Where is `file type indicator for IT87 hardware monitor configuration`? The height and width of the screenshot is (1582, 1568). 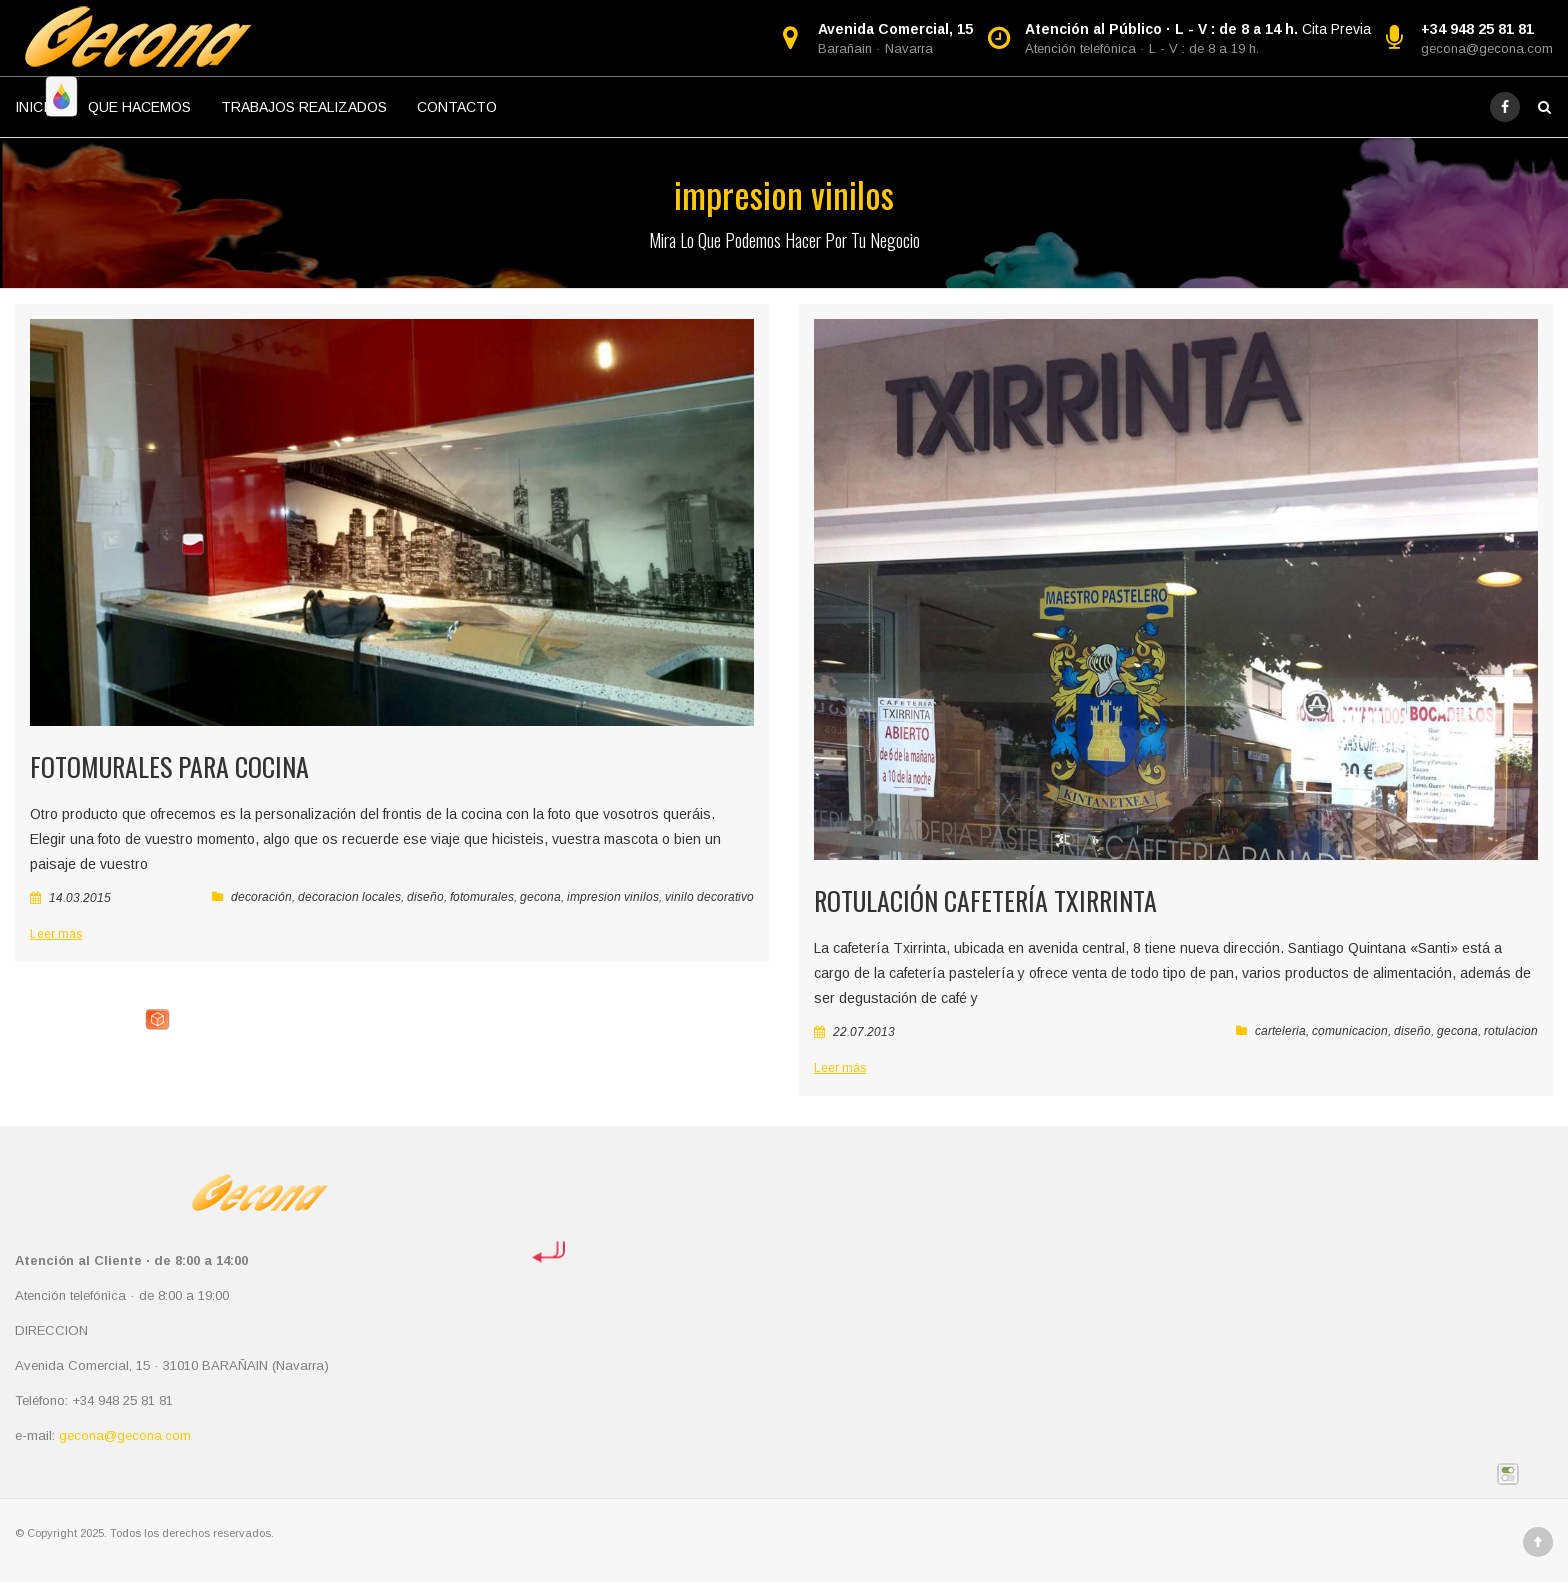 file type indicator for IT87 hardware monitor configuration is located at coordinates (61, 96).